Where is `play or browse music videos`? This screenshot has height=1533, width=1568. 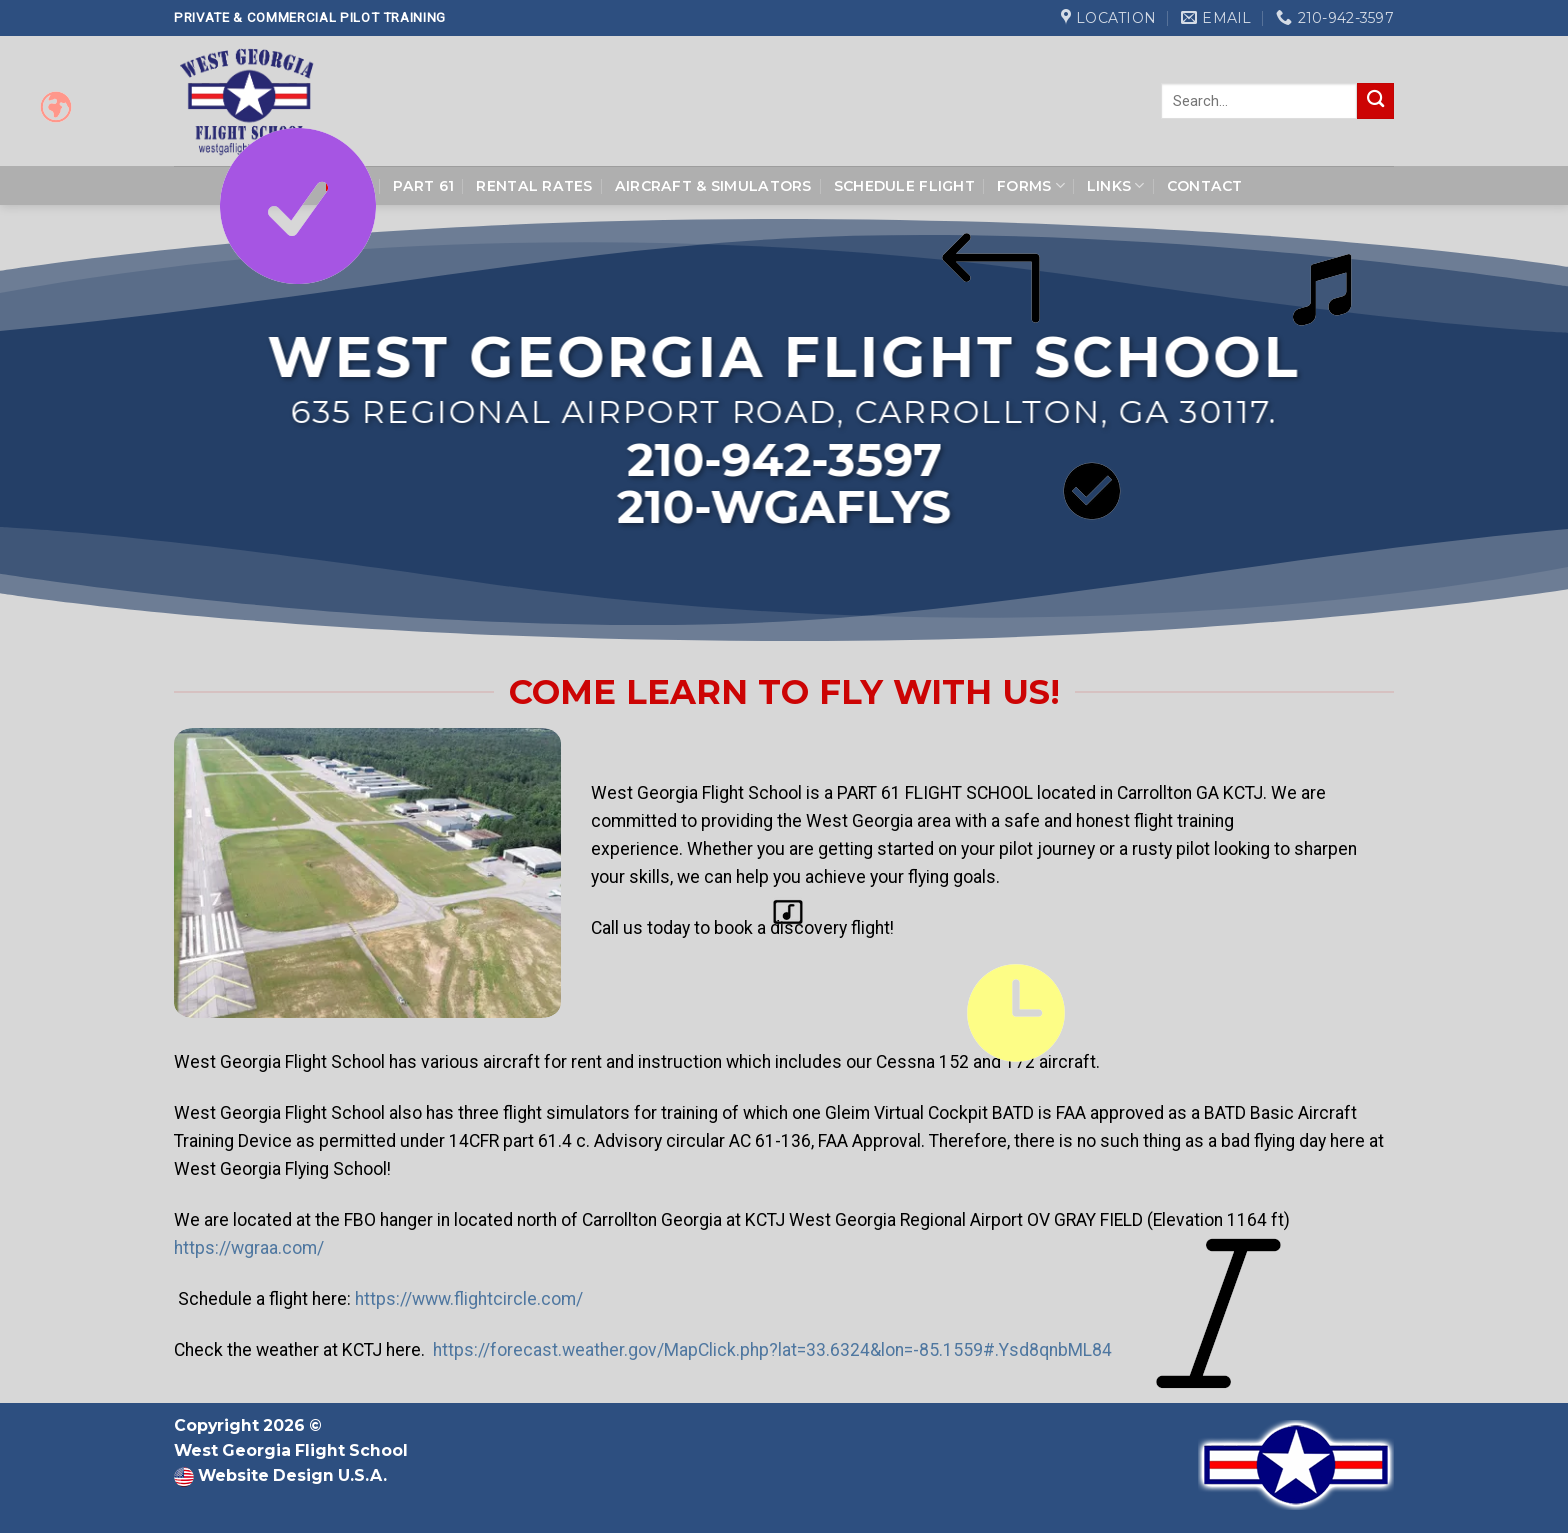
play or browse music videos is located at coordinates (788, 912).